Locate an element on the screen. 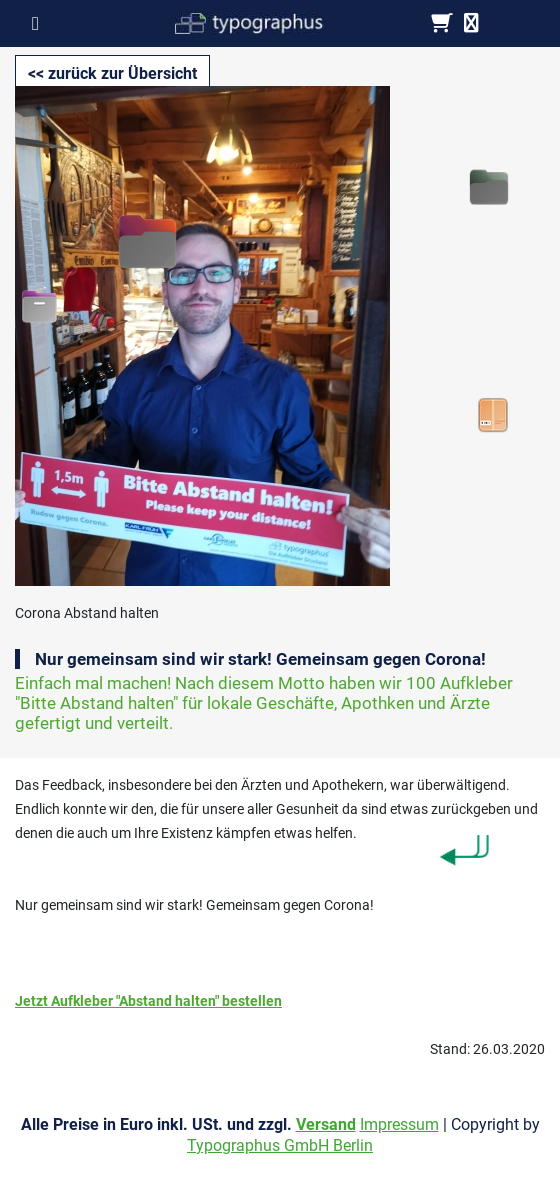 The height and width of the screenshot is (1203, 560). reply to all recipients in an email thread is located at coordinates (463, 846).